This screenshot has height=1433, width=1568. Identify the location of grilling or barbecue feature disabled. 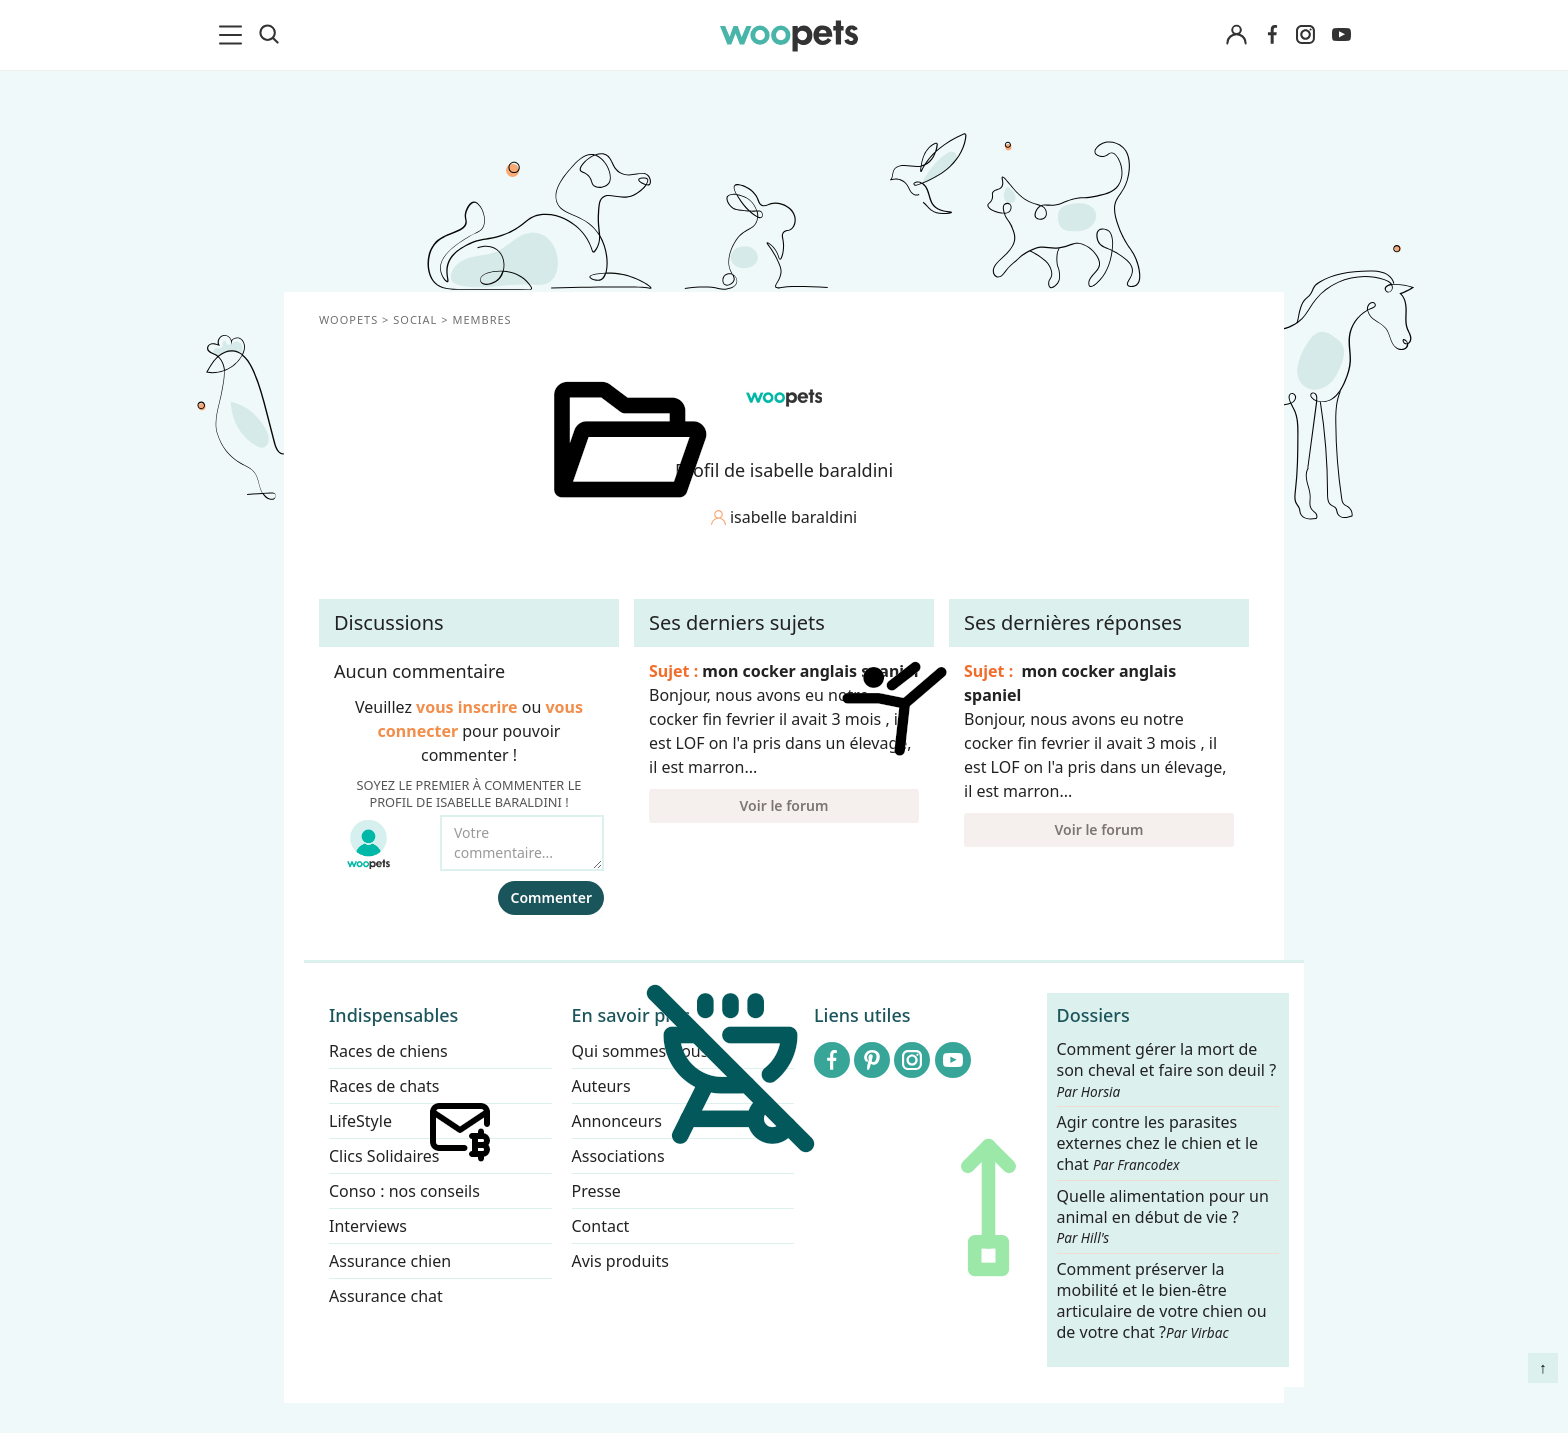
(730, 1068).